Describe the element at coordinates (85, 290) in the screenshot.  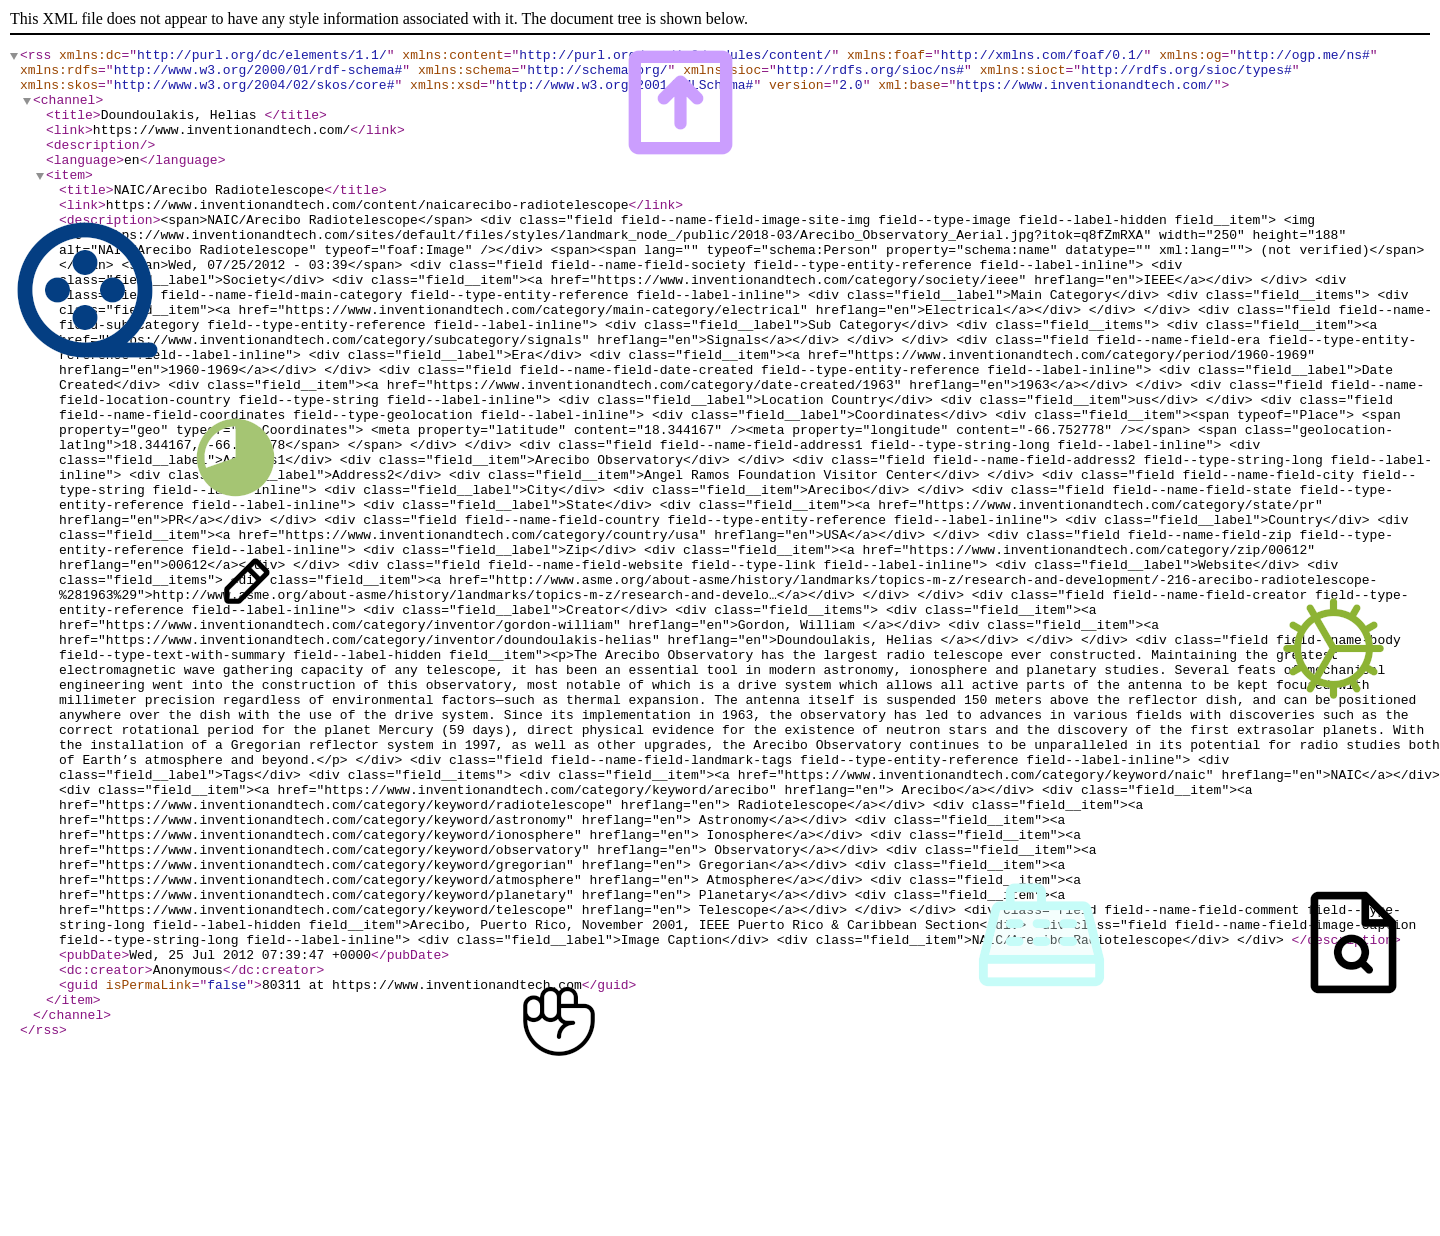
I see `access video or movie library` at that location.